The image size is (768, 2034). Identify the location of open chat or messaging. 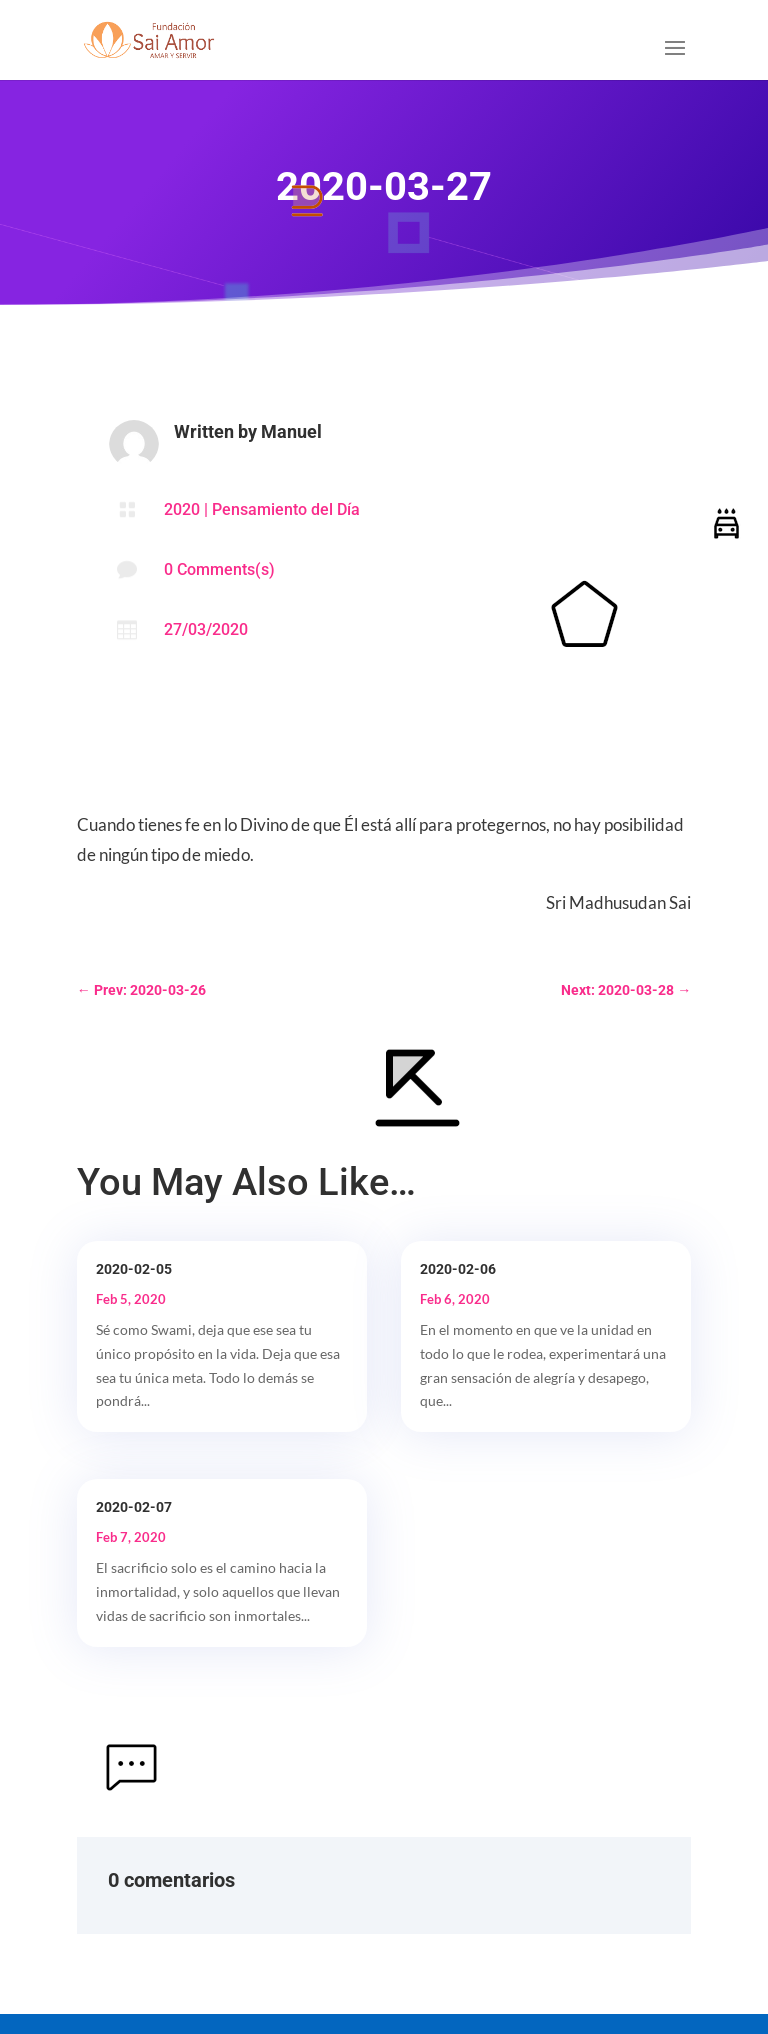
(131, 1763).